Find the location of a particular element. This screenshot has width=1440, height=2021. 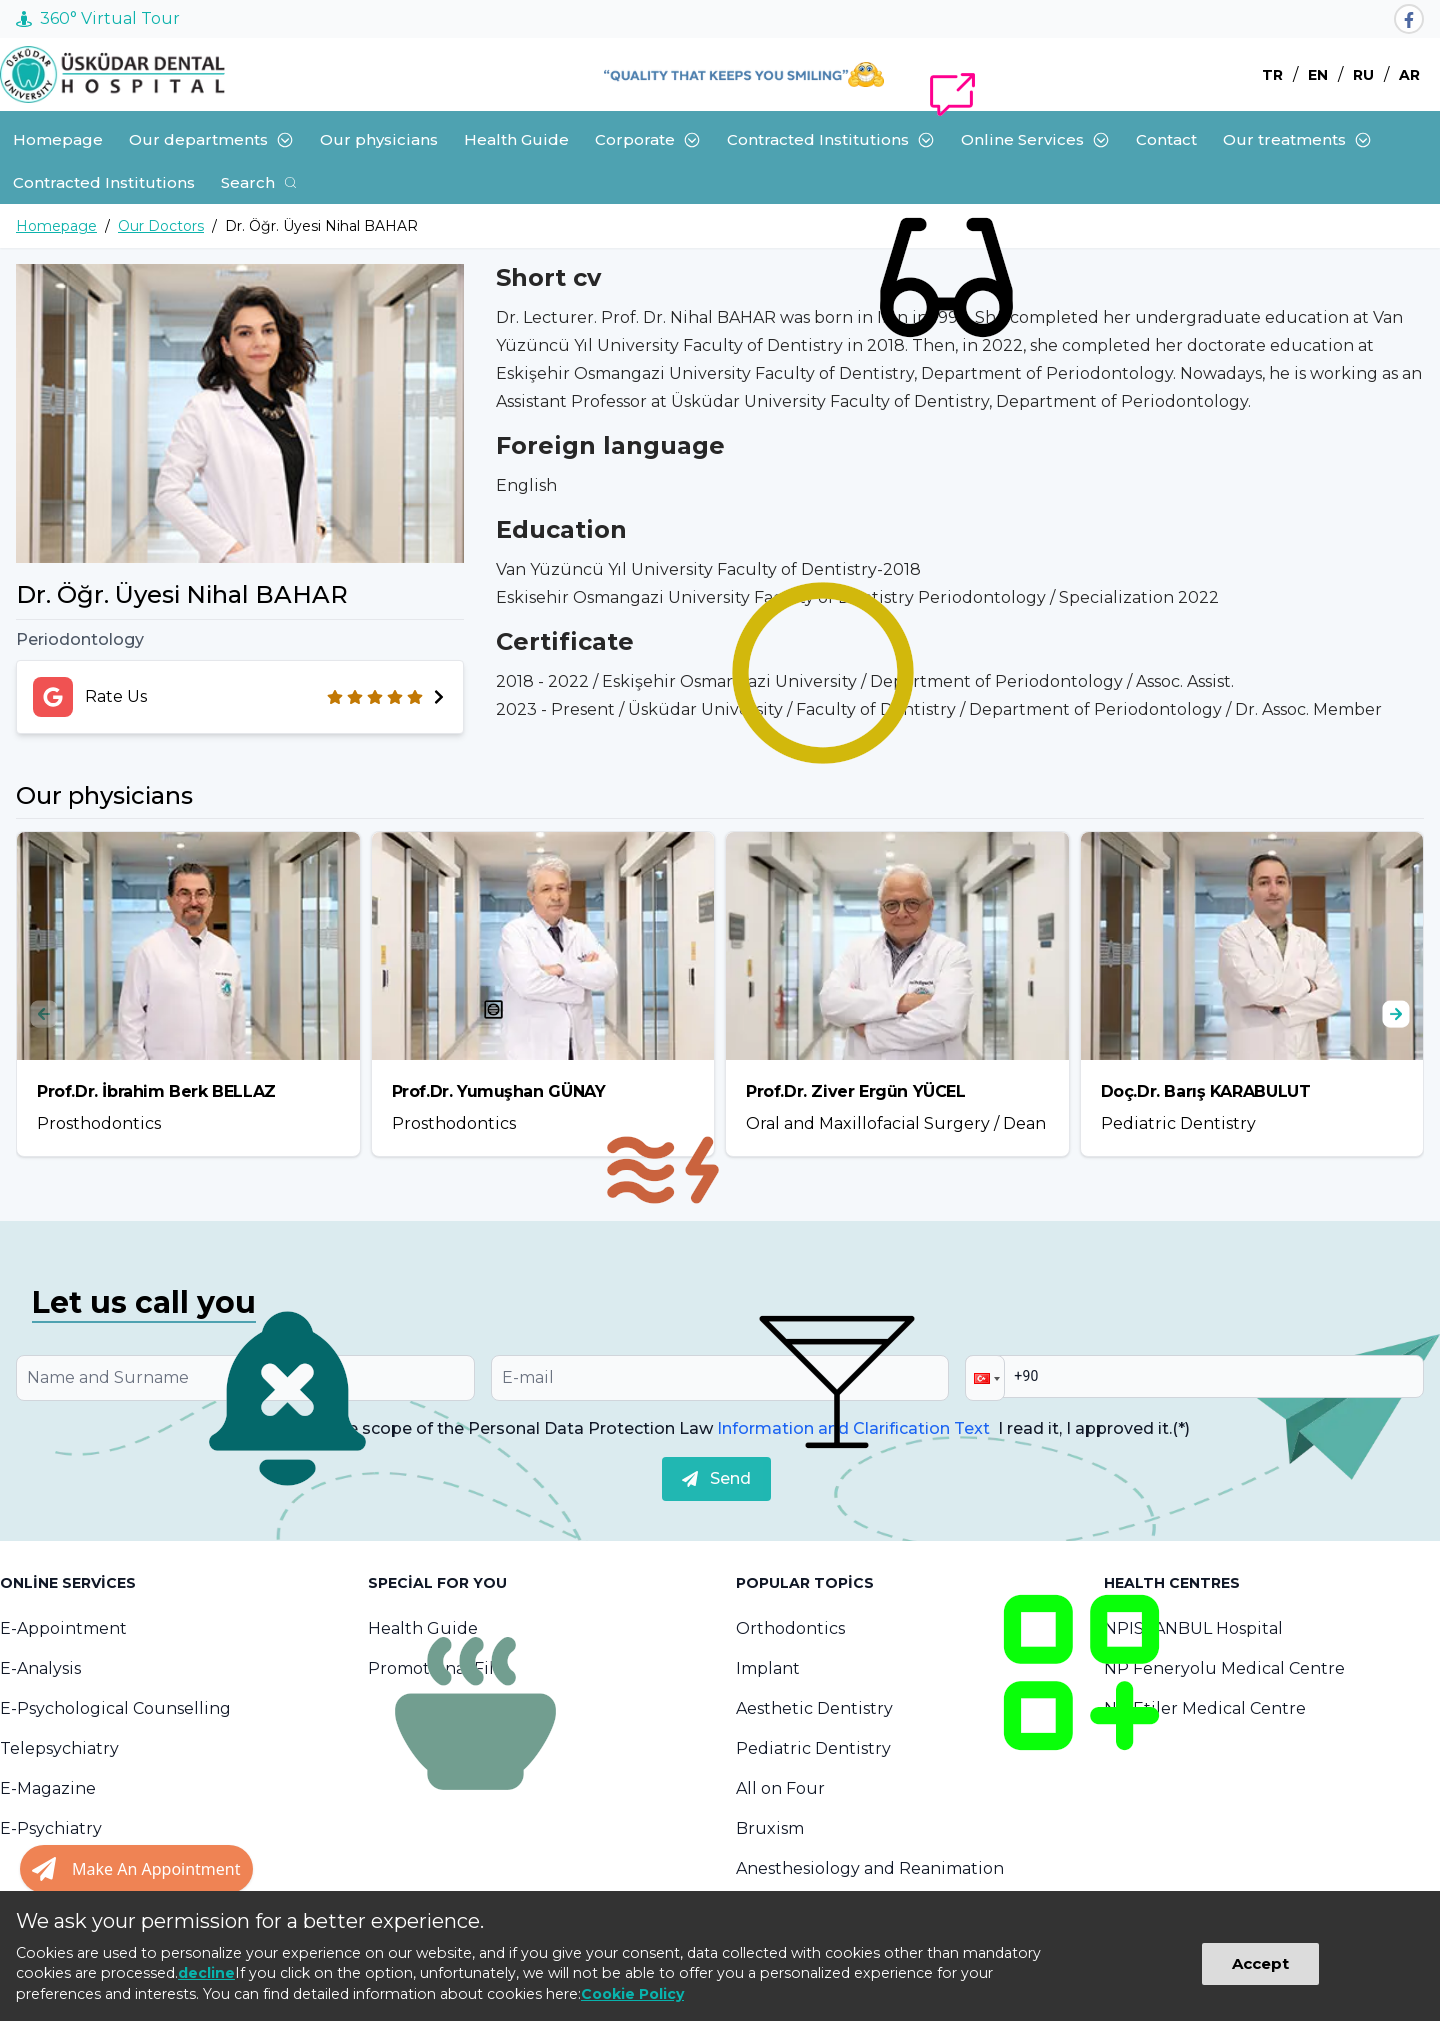

unselected radio button or checkbox option is located at coordinates (823, 673).